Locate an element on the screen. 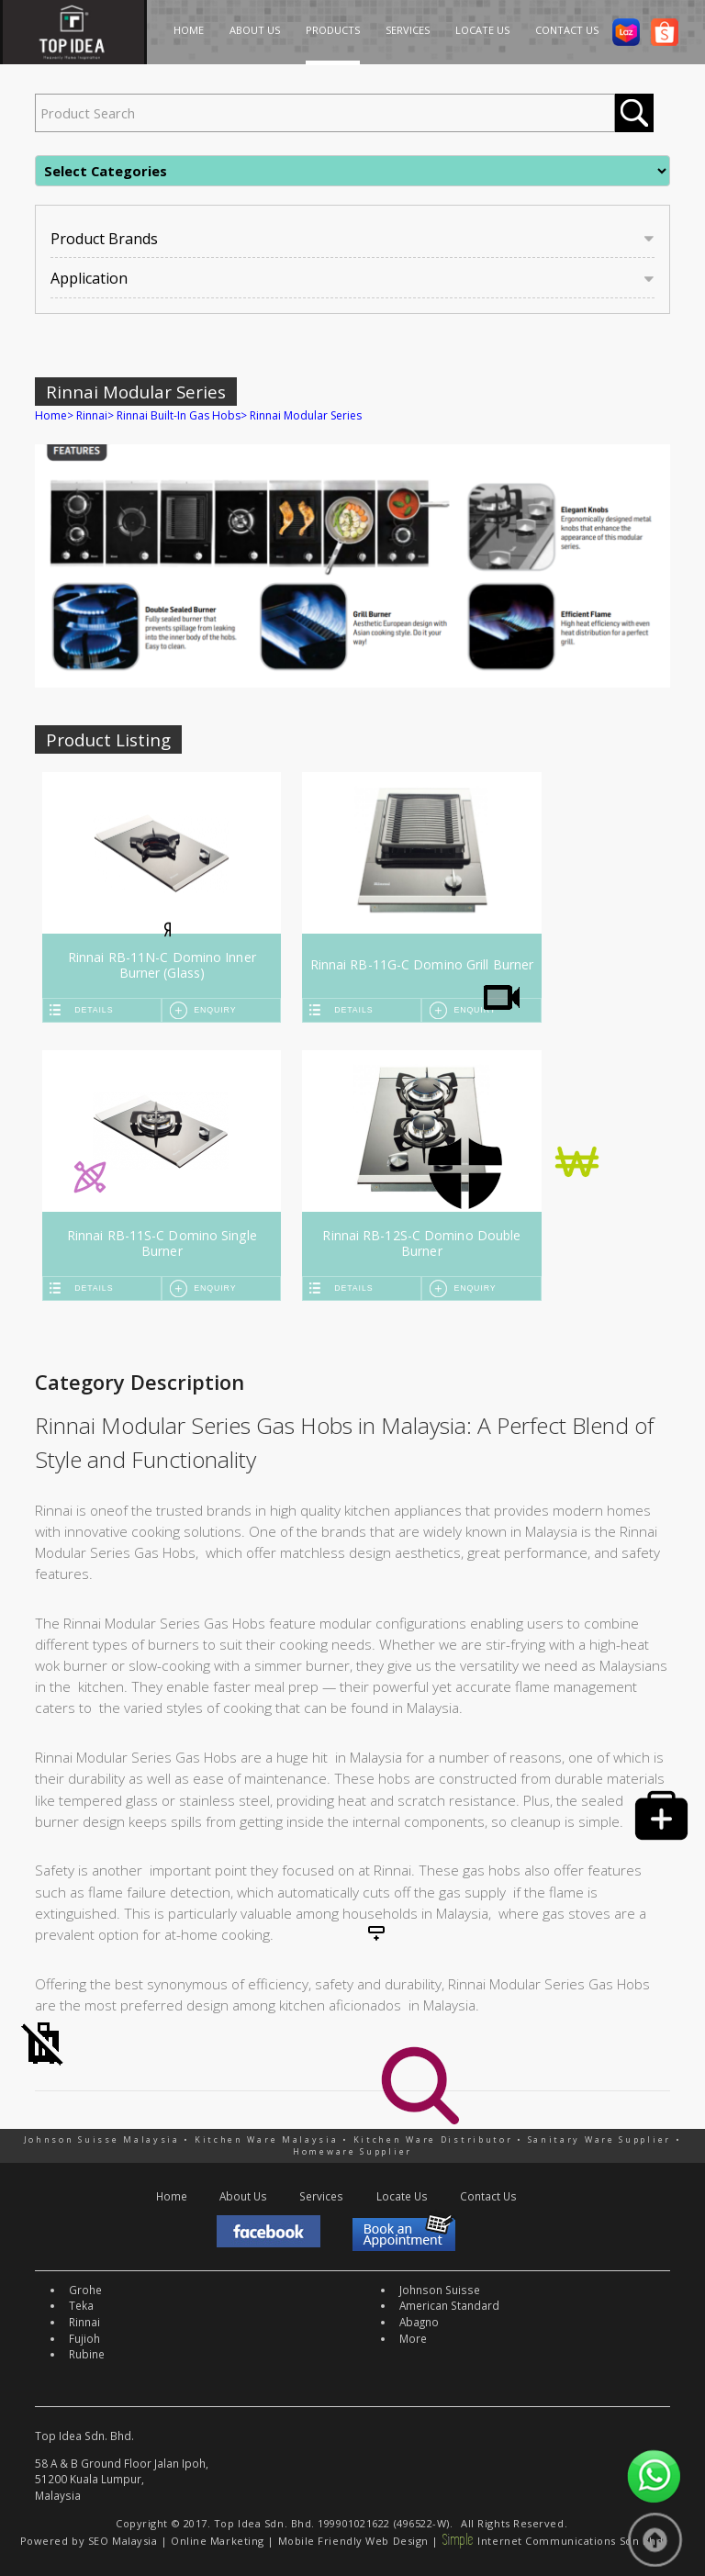 This screenshot has width=705, height=2576. start a video call is located at coordinates (501, 997).